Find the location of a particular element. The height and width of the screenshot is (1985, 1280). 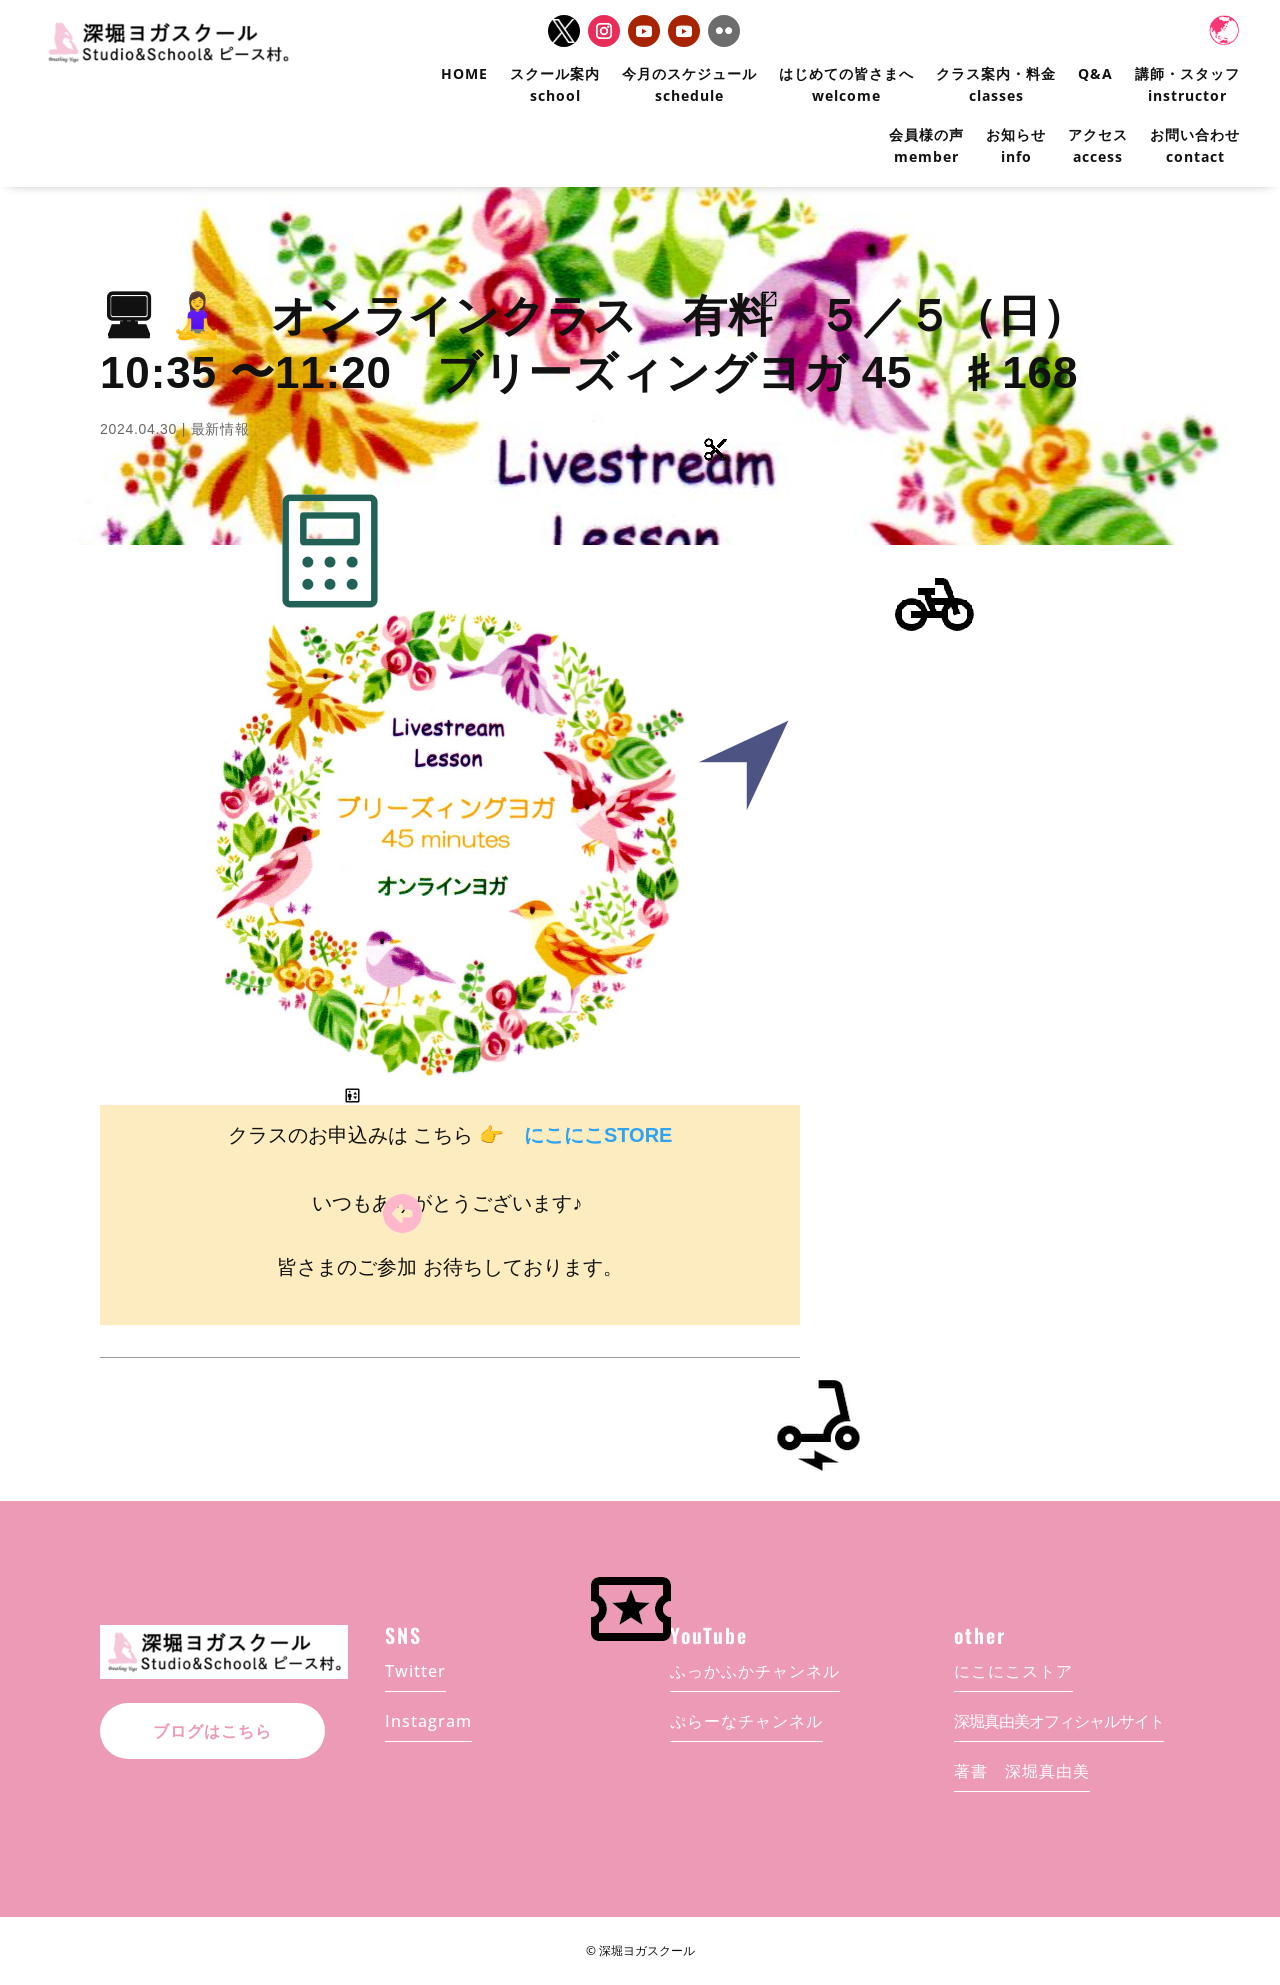

indicates elevator access or location is located at coordinates (352, 1095).